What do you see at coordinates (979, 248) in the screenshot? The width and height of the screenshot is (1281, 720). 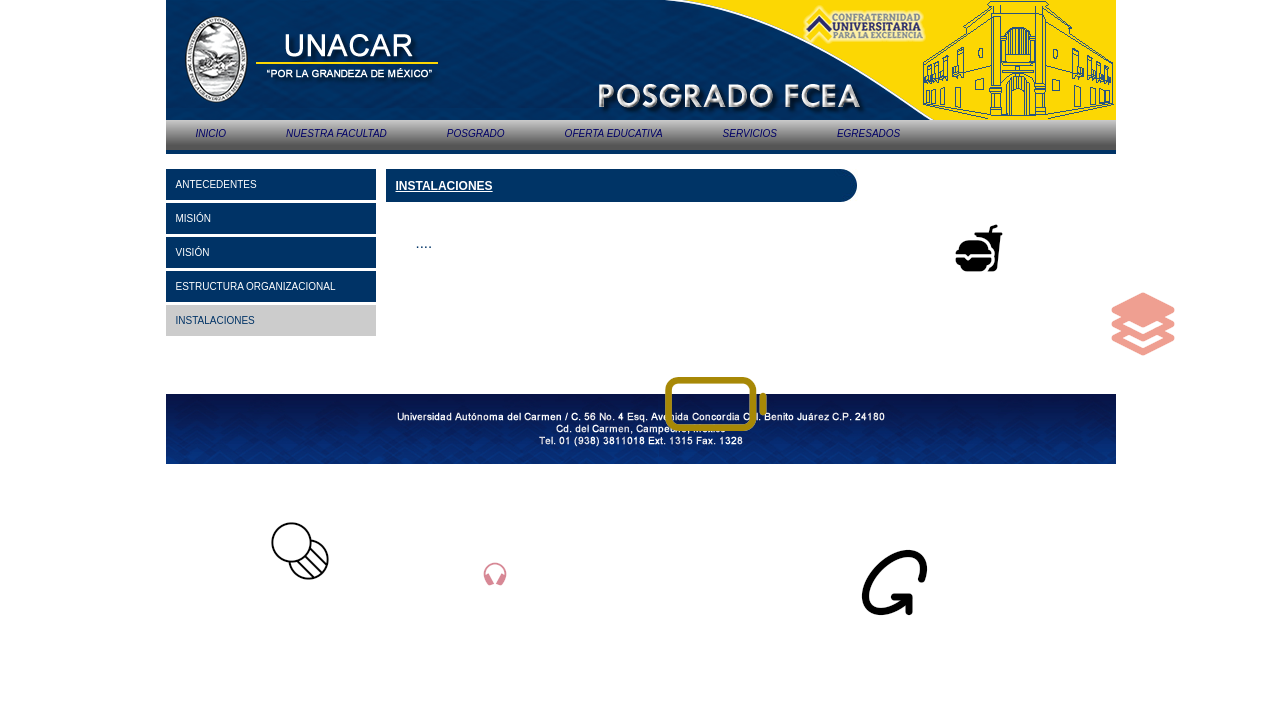 I see `browse nearby fast food restaurants` at bounding box center [979, 248].